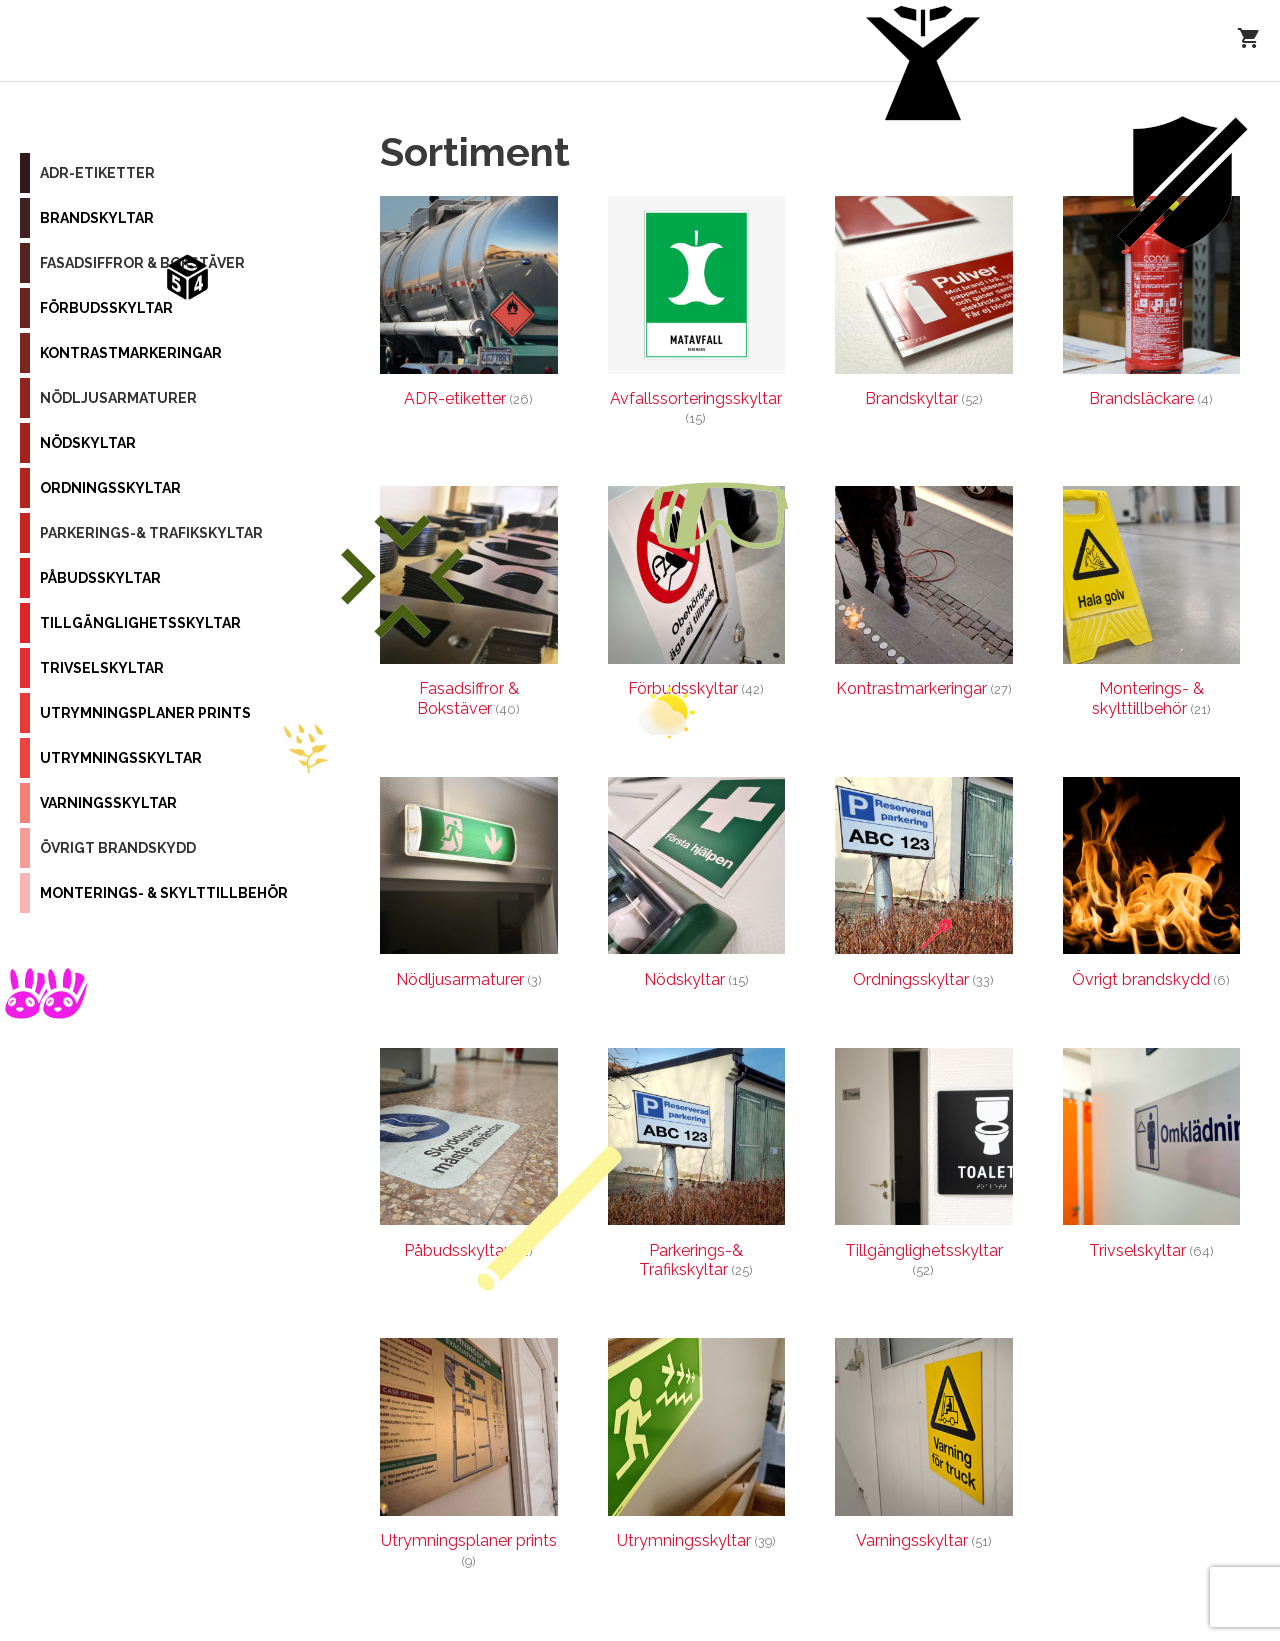 The image size is (1280, 1641). I want to click on center or focus on a target point, so click(402, 576).